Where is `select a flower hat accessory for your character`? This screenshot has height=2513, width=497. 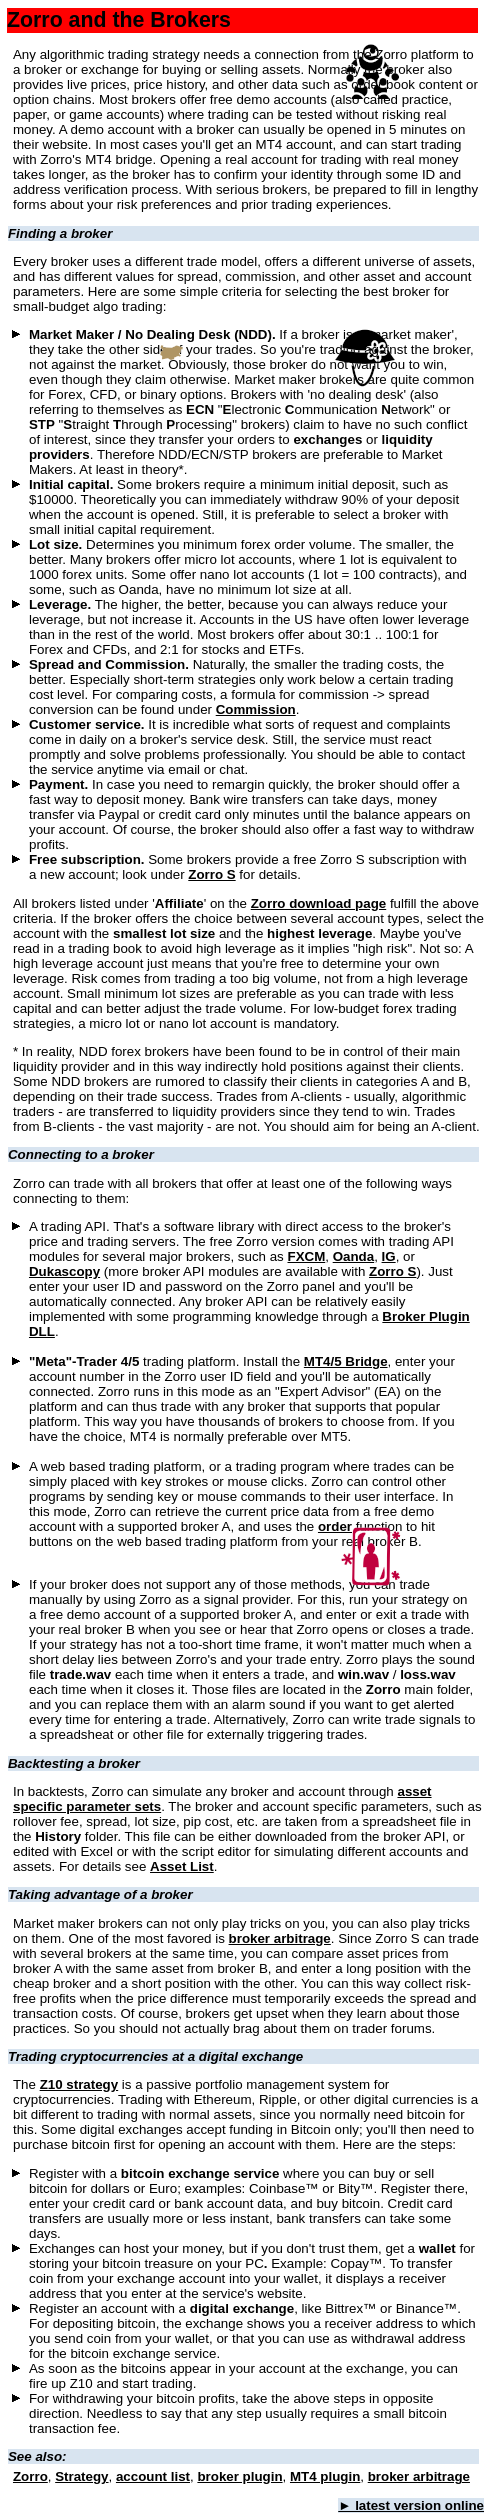
select a flower hat accessory for your character is located at coordinates (365, 358).